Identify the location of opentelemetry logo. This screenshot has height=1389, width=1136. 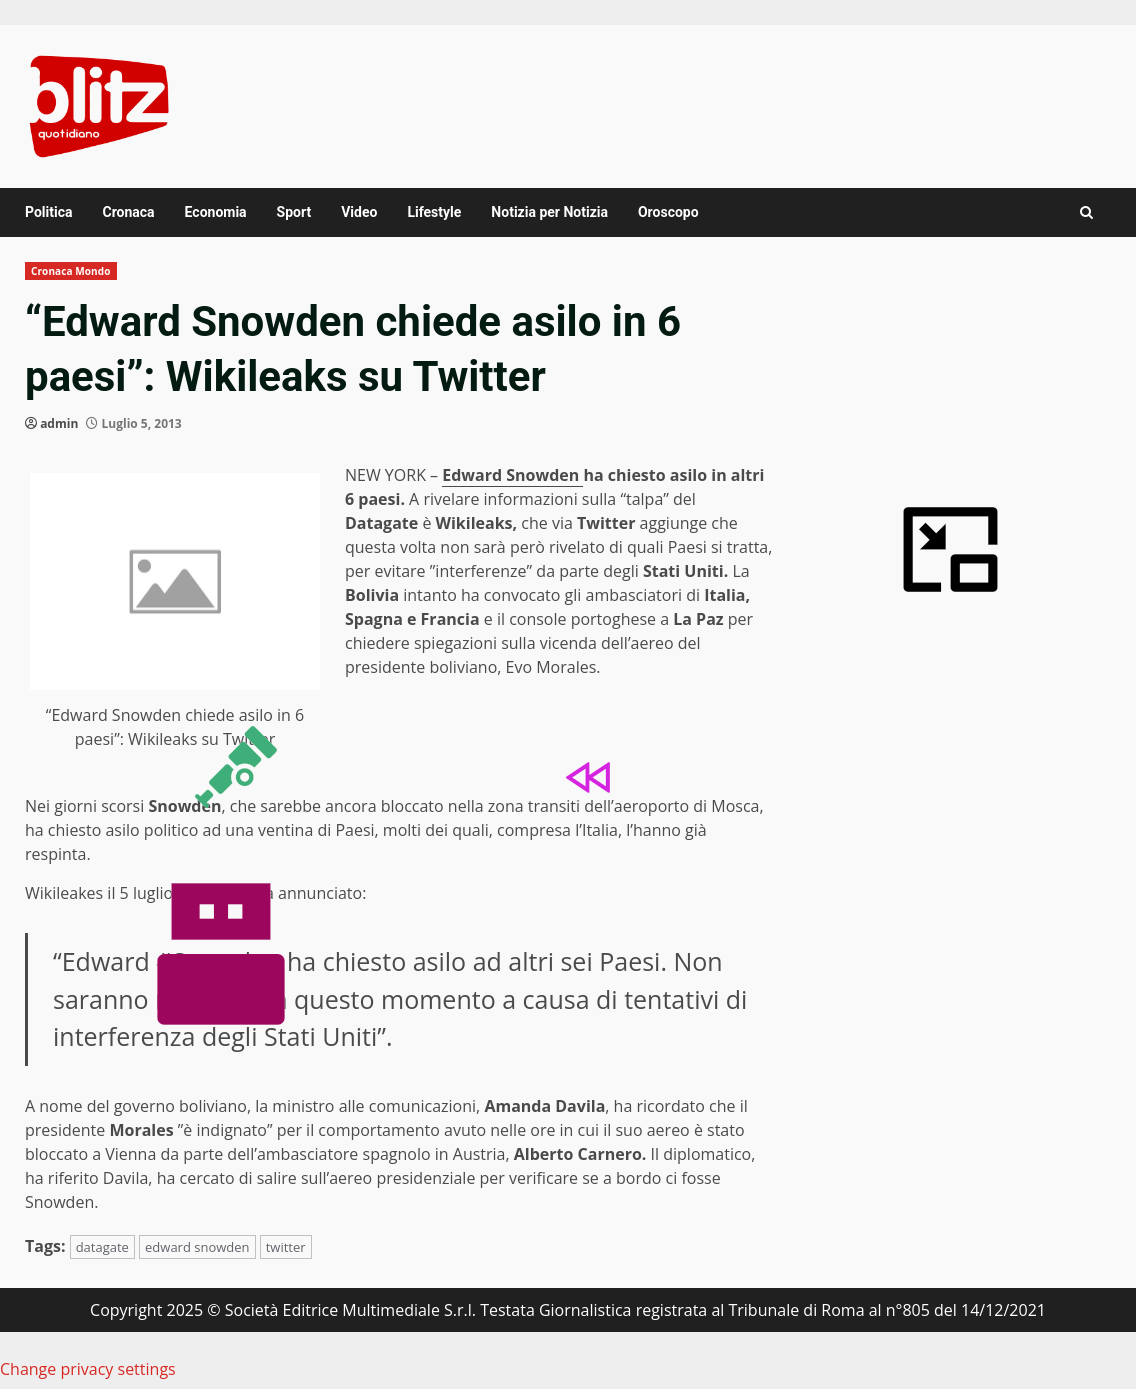
(236, 767).